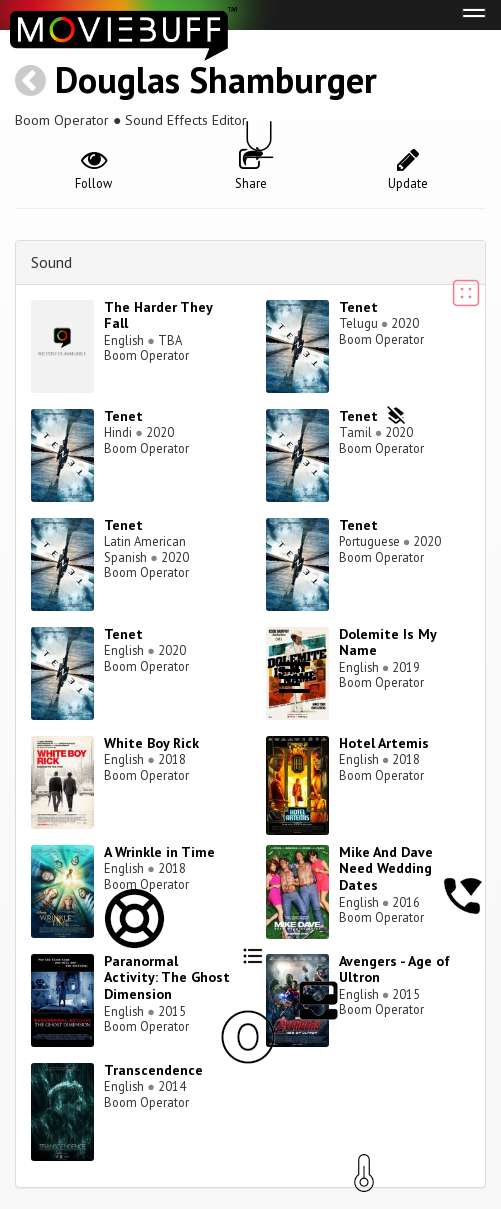 The height and width of the screenshot is (1209, 501). I want to click on access help or support center, so click(134, 918).